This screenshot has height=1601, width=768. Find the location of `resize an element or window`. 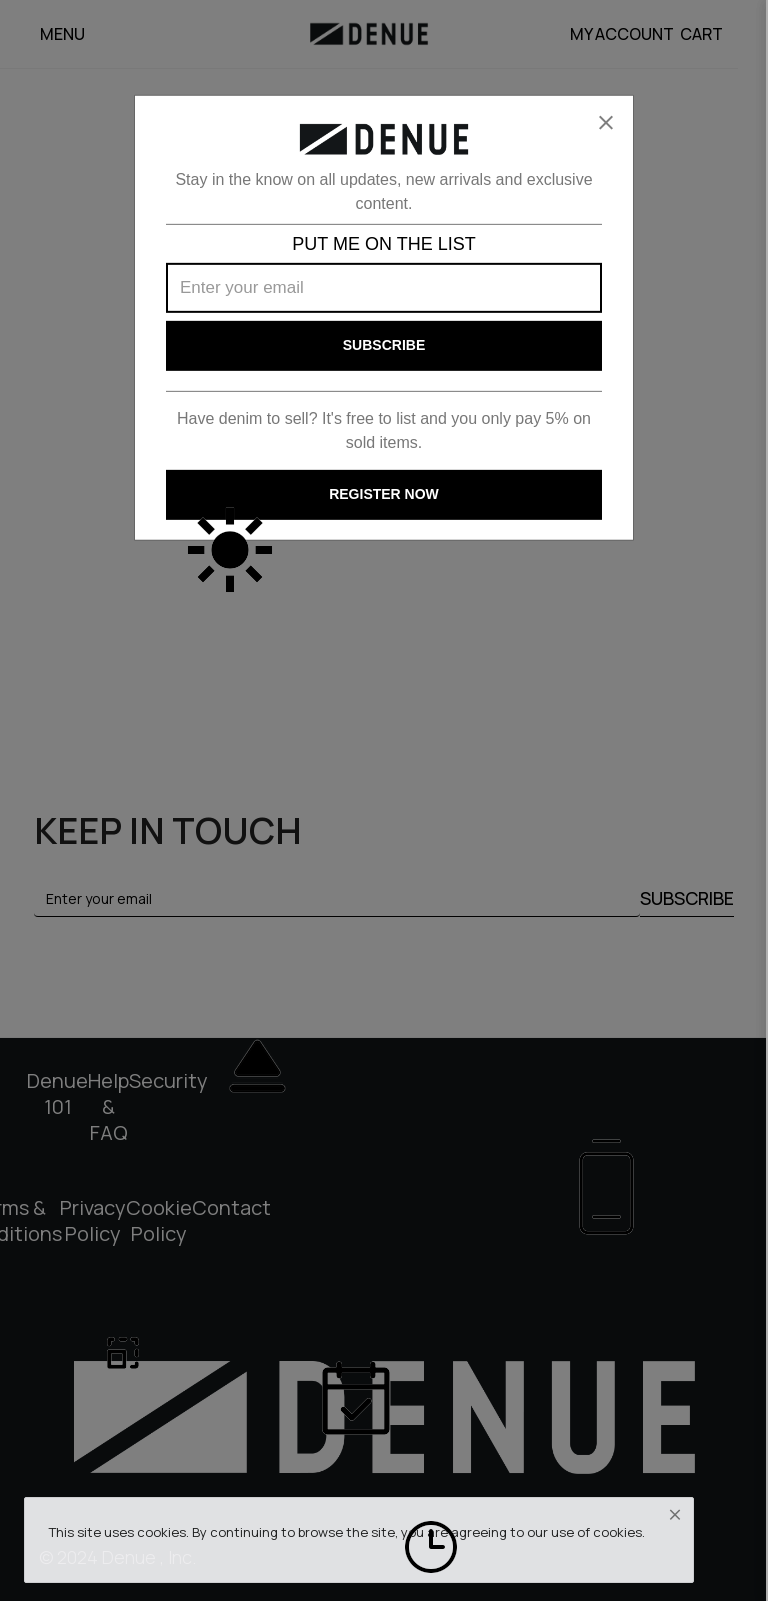

resize an element or window is located at coordinates (123, 1353).